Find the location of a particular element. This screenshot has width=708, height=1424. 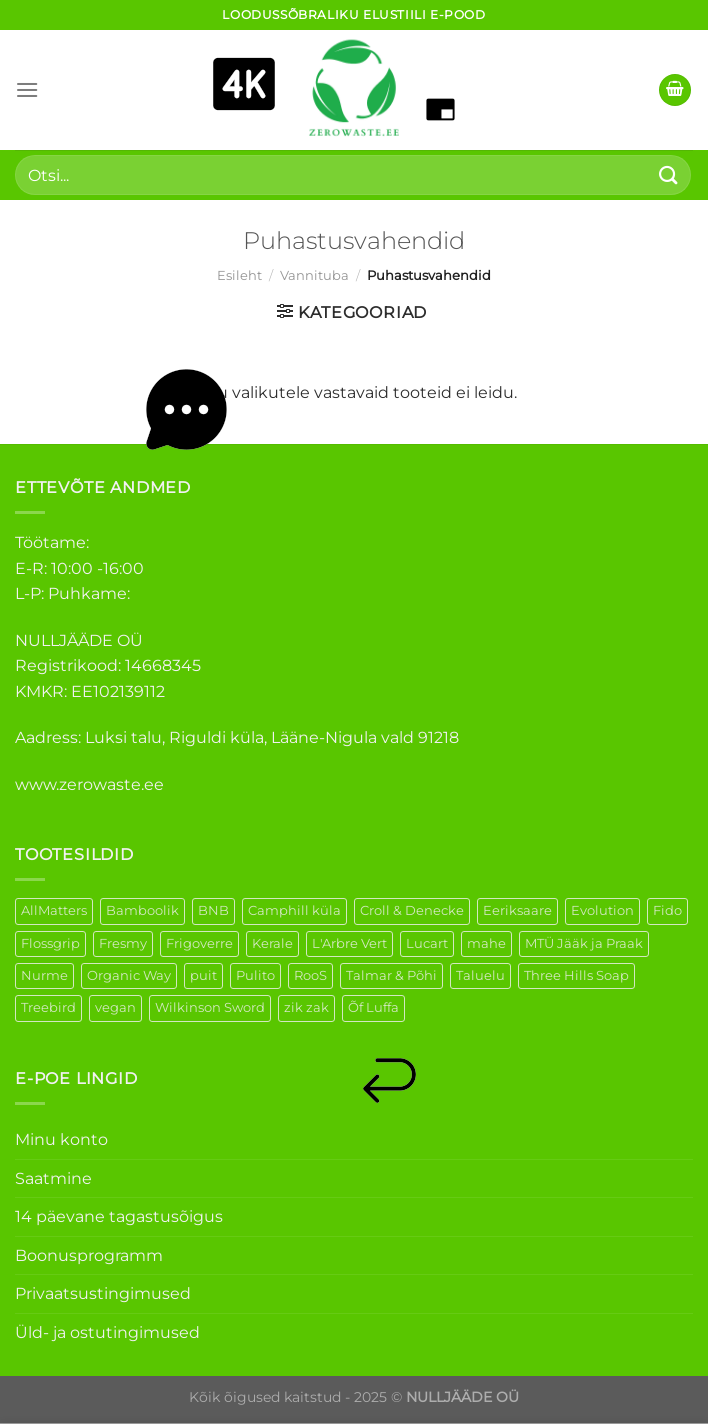

open chat or messaging is located at coordinates (186, 409).